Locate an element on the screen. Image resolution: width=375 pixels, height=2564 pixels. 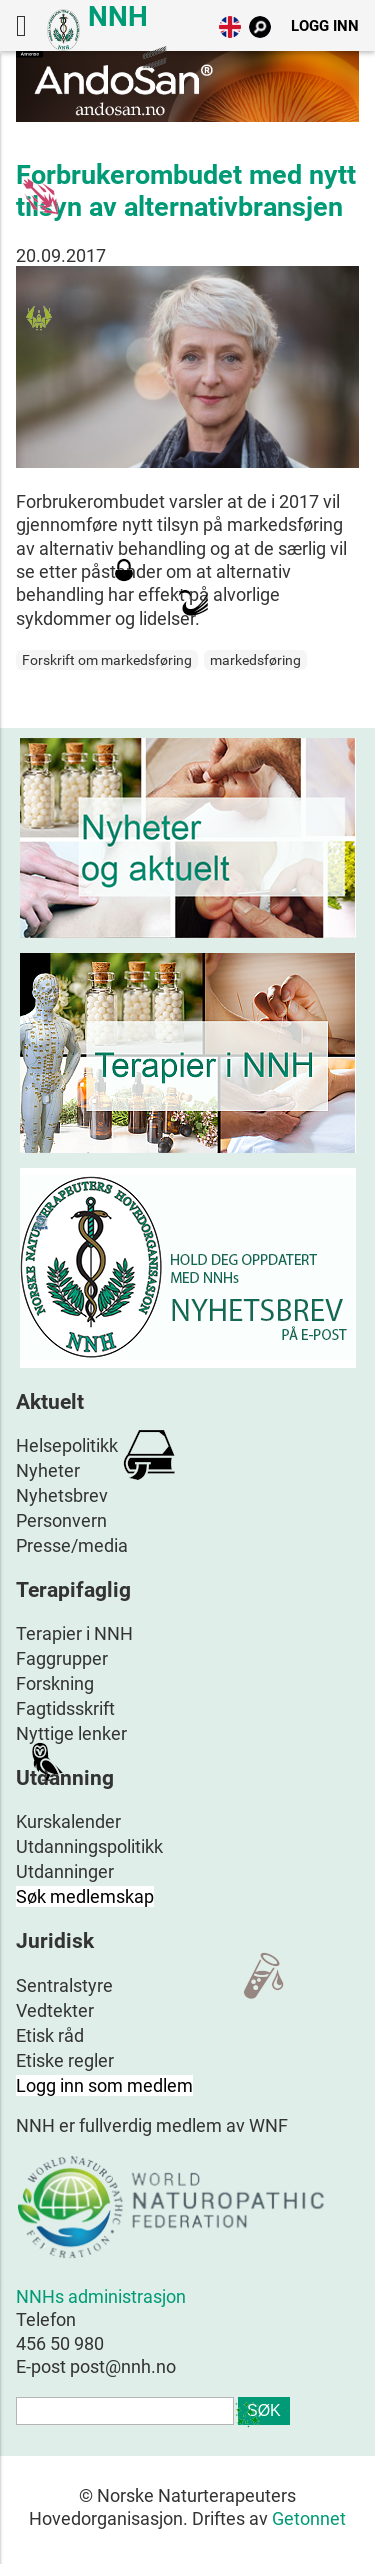
indicates hazardous material or contamination zone is located at coordinates (41, 1222).